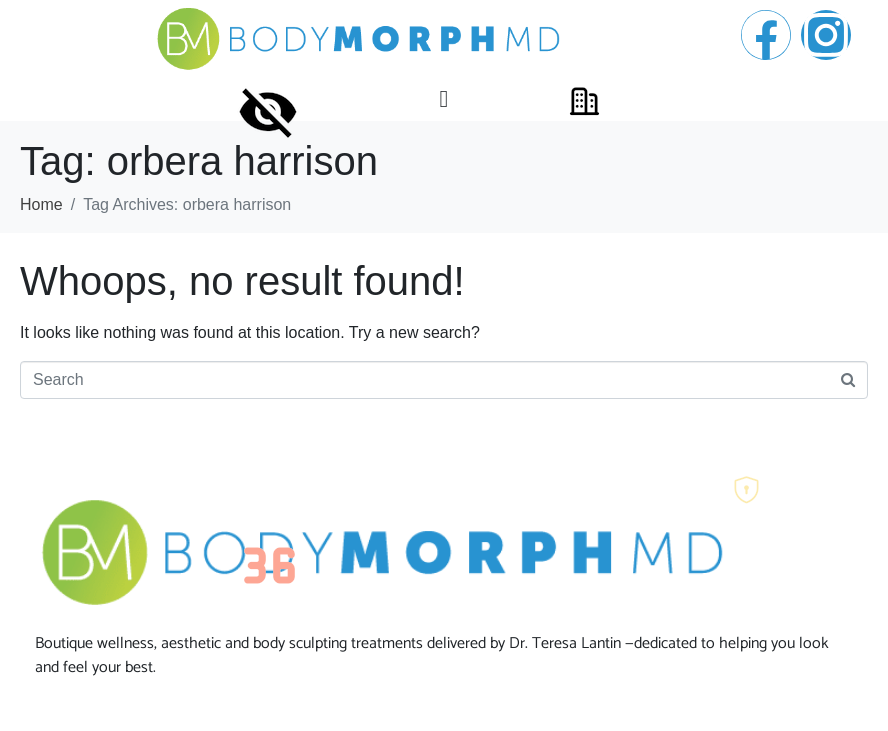  Describe the element at coordinates (746, 489) in the screenshot. I see `view security or privacy settings` at that location.